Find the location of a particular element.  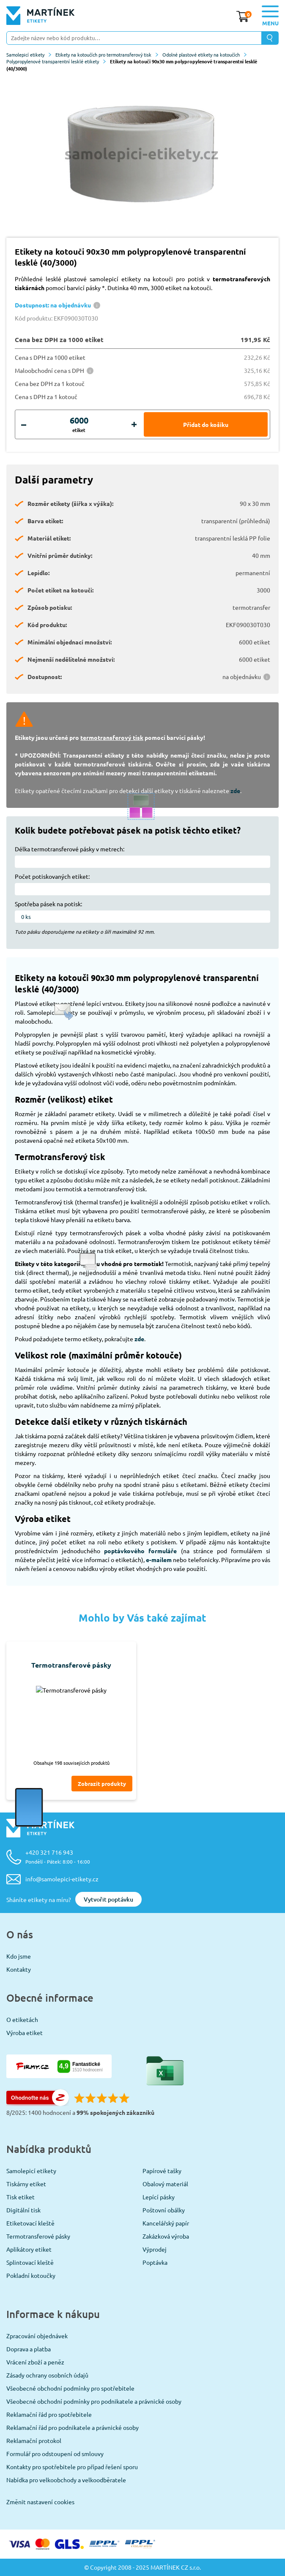

forward this email to another recipient is located at coordinates (63, 1010).